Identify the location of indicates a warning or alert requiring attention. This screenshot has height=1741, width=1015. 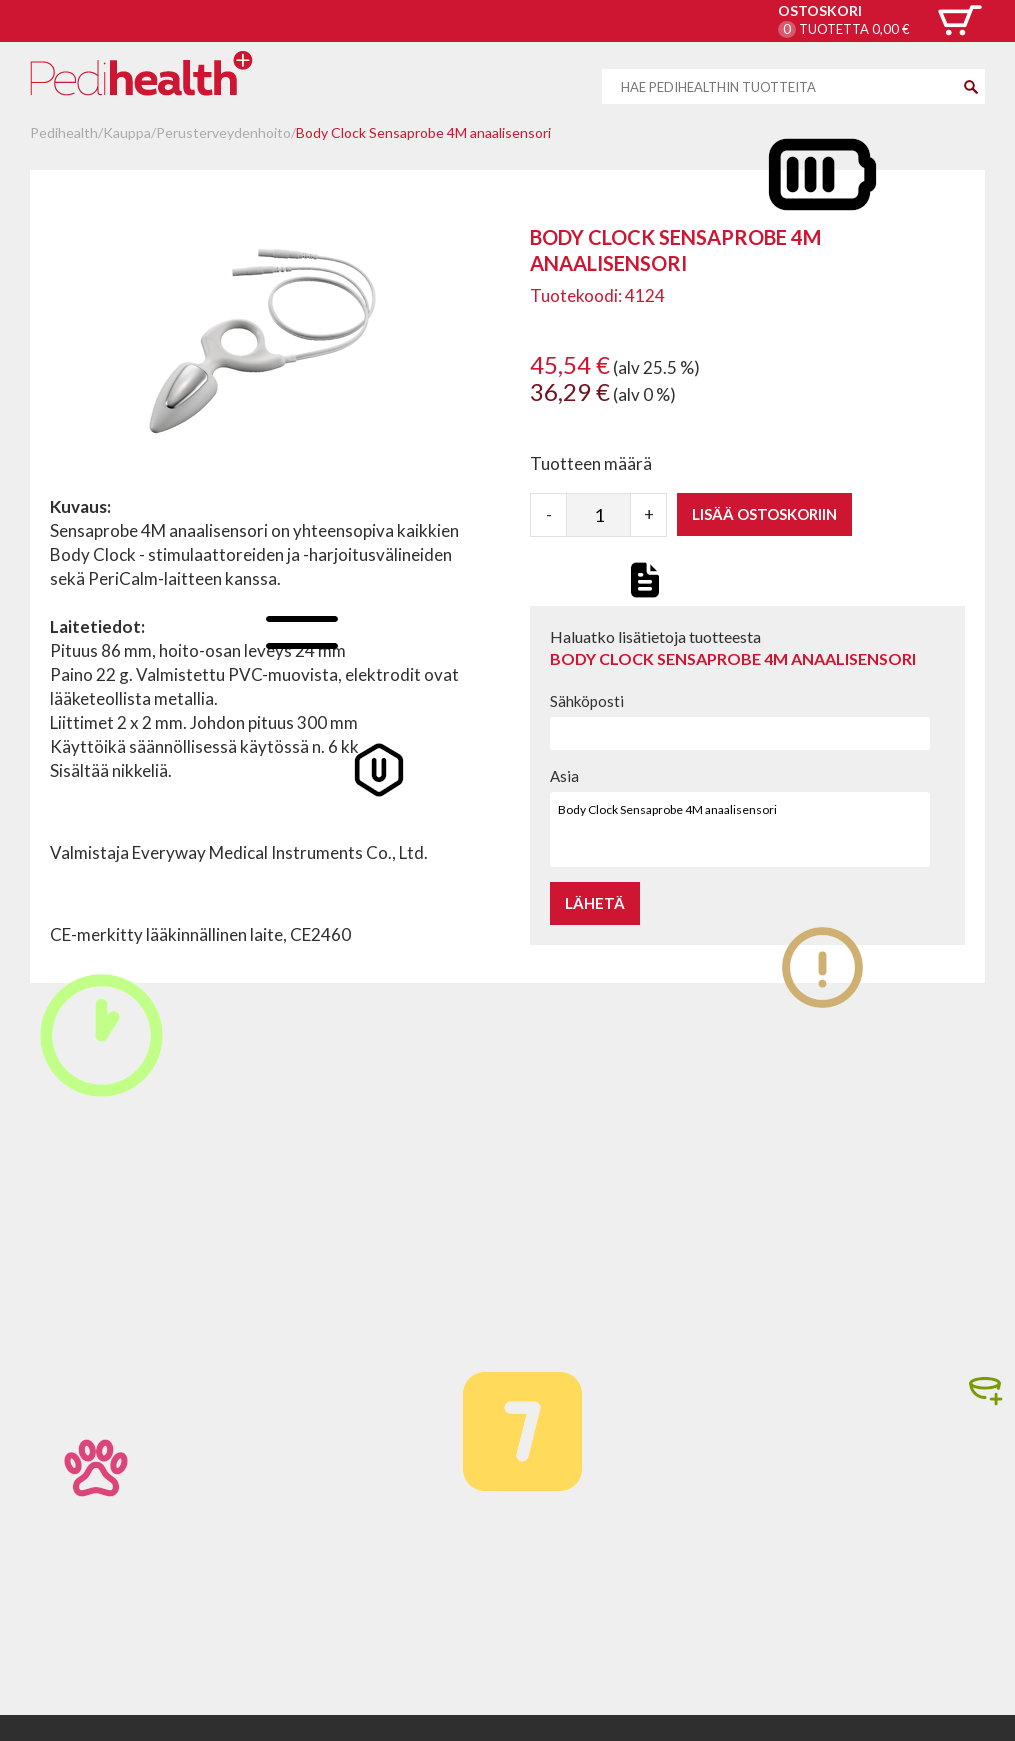
(822, 967).